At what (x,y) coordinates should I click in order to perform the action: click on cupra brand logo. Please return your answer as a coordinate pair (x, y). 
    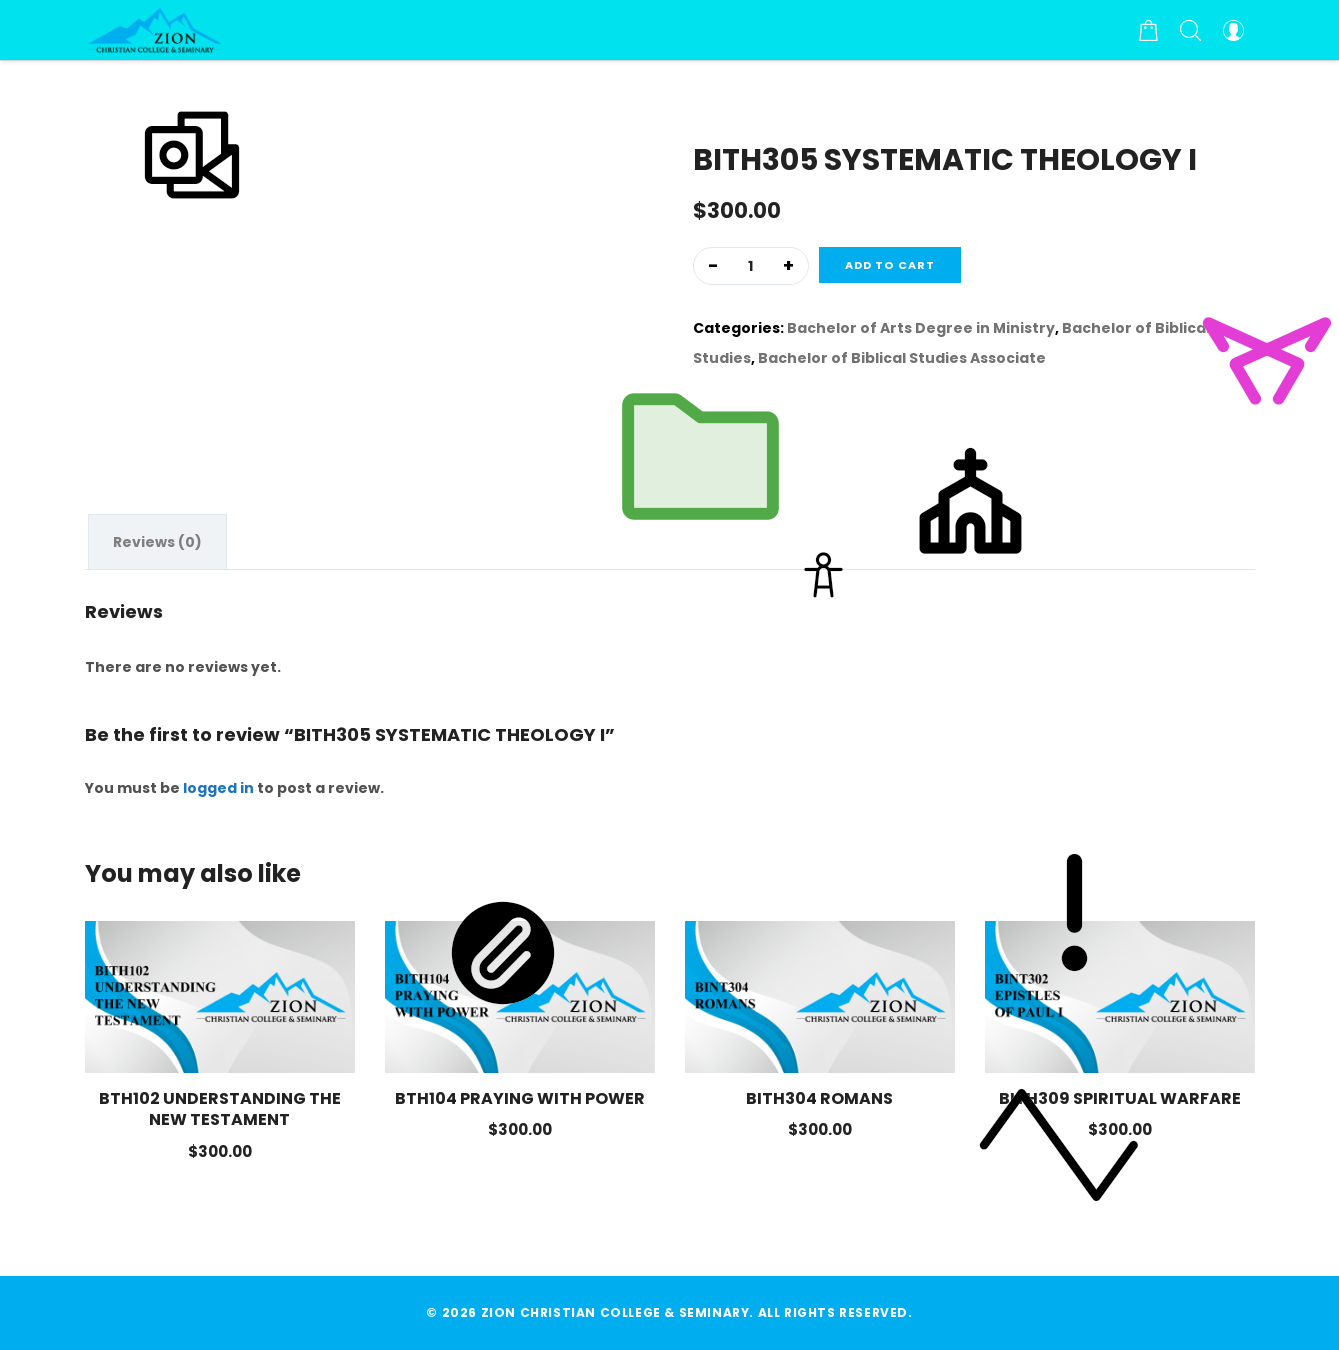
    Looking at the image, I should click on (1267, 358).